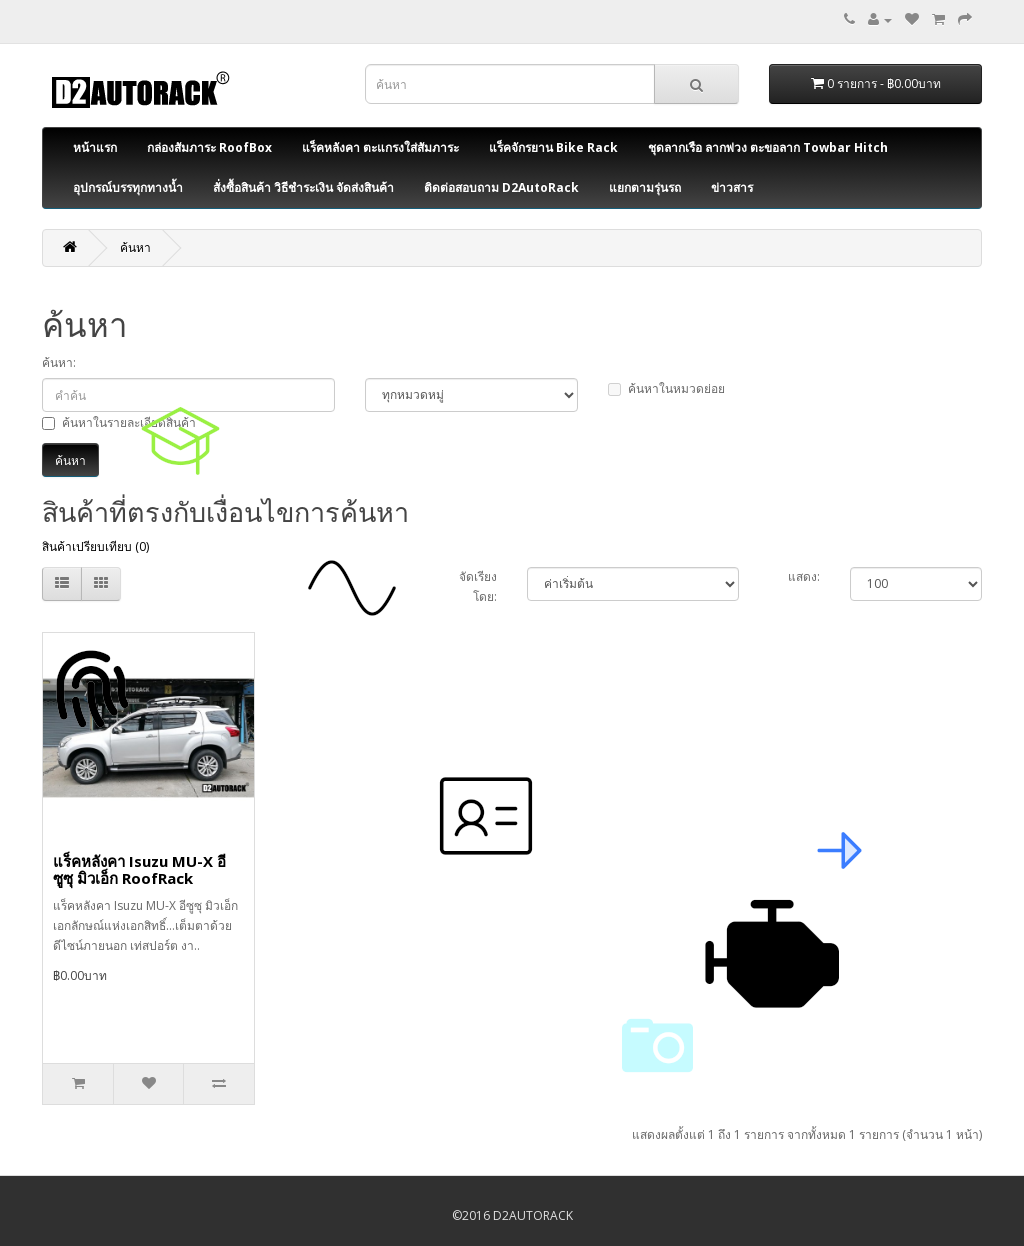 The width and height of the screenshot is (1024, 1246). Describe the element at coordinates (180, 438) in the screenshot. I see `access education or learning resources` at that location.